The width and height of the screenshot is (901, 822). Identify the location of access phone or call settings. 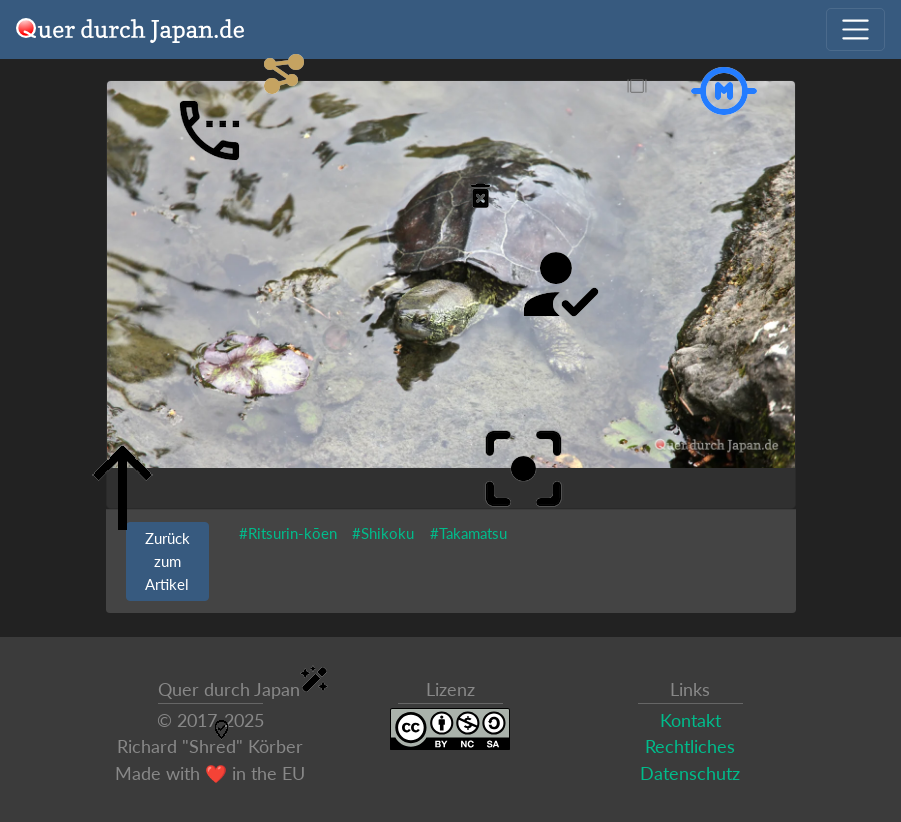
(209, 130).